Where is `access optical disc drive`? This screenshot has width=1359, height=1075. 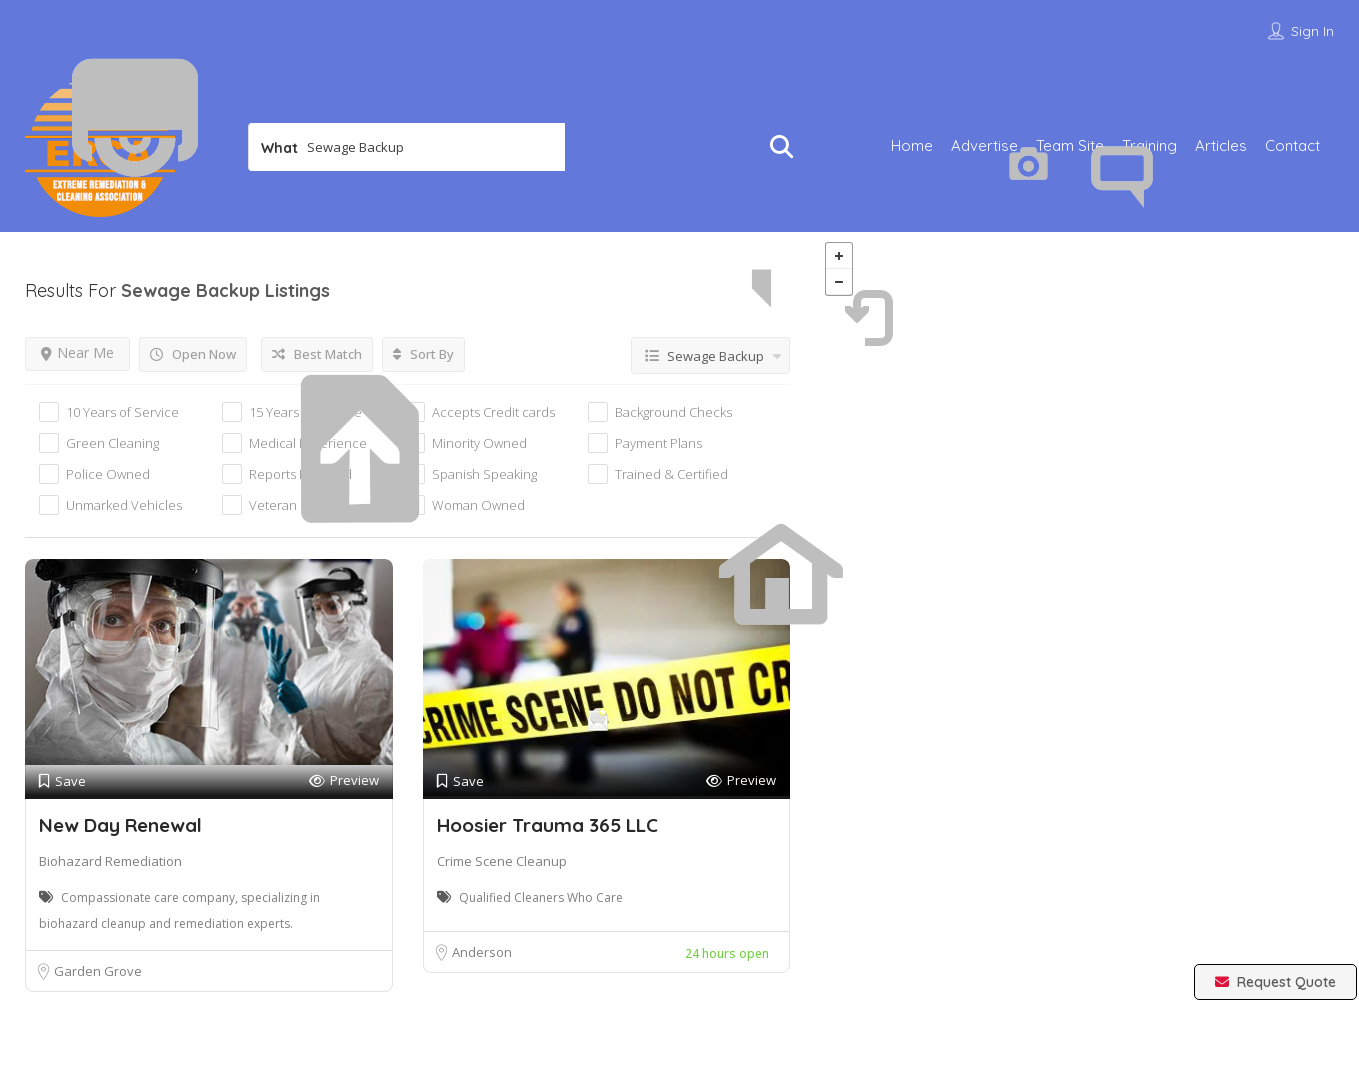
access optical disc drive is located at coordinates (135, 114).